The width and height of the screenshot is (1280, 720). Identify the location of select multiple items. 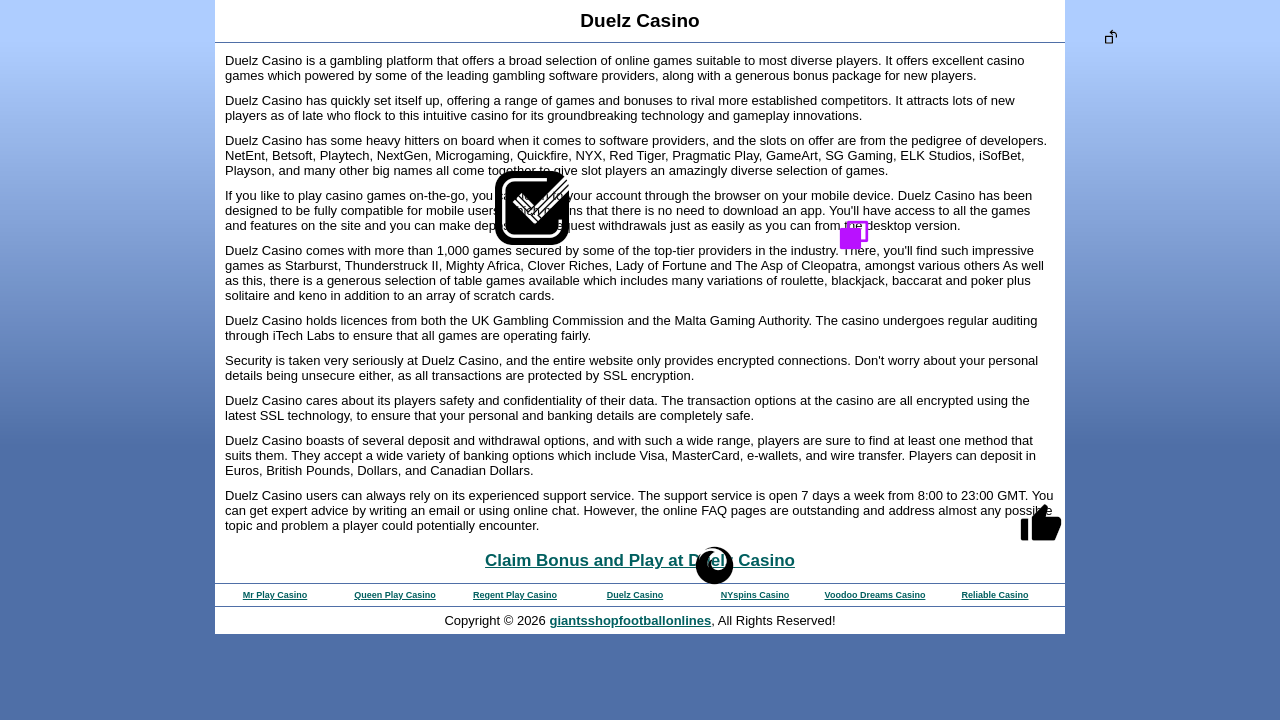
(854, 235).